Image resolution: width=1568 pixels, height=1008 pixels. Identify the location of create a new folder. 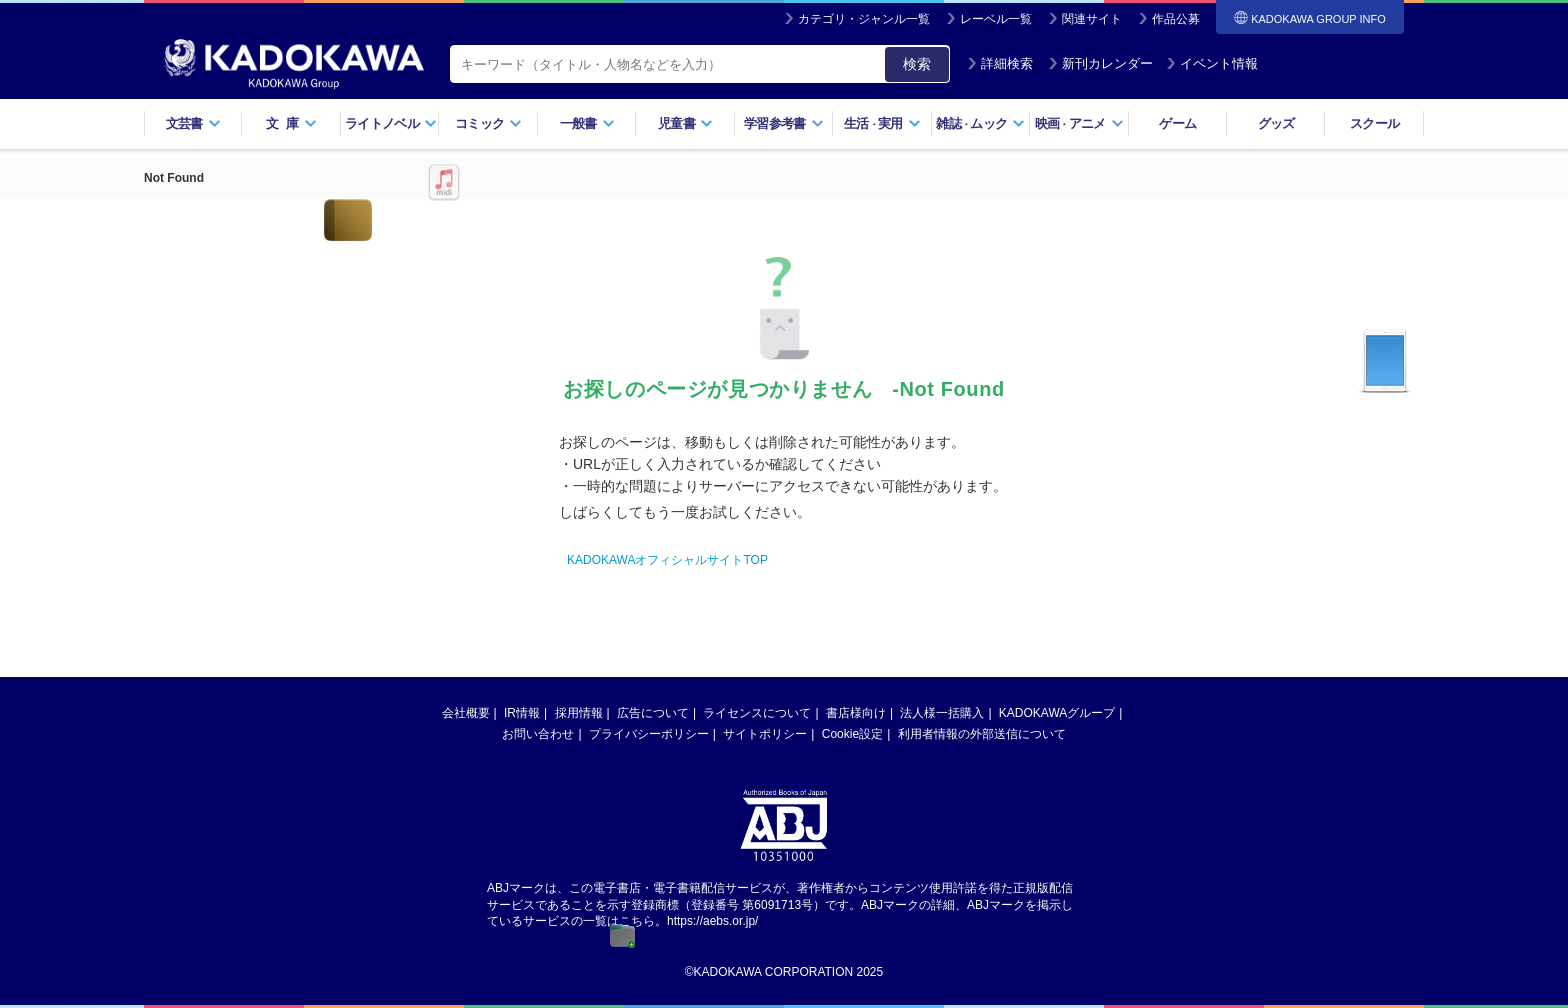
(622, 935).